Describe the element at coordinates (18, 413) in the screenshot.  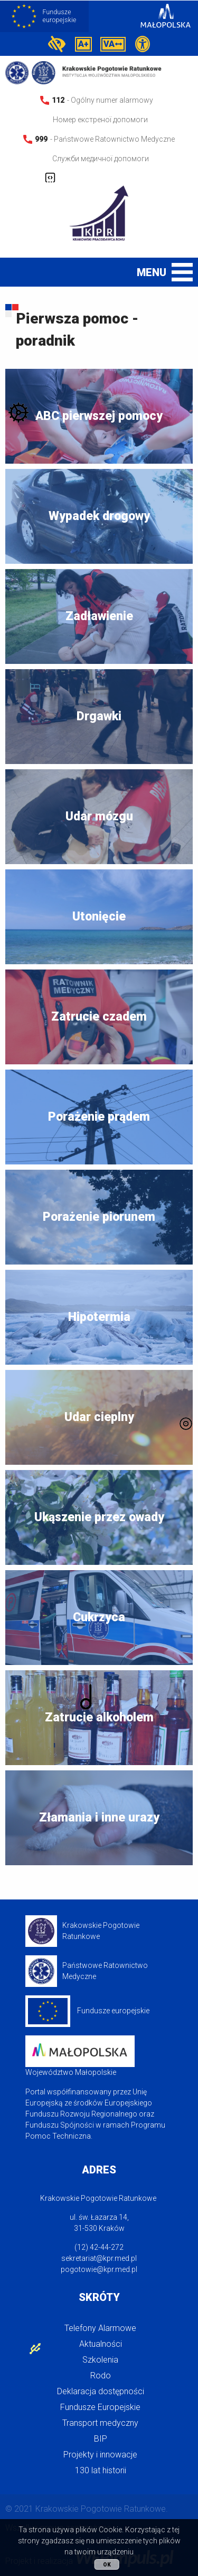
I see `access settings or preferences` at that location.